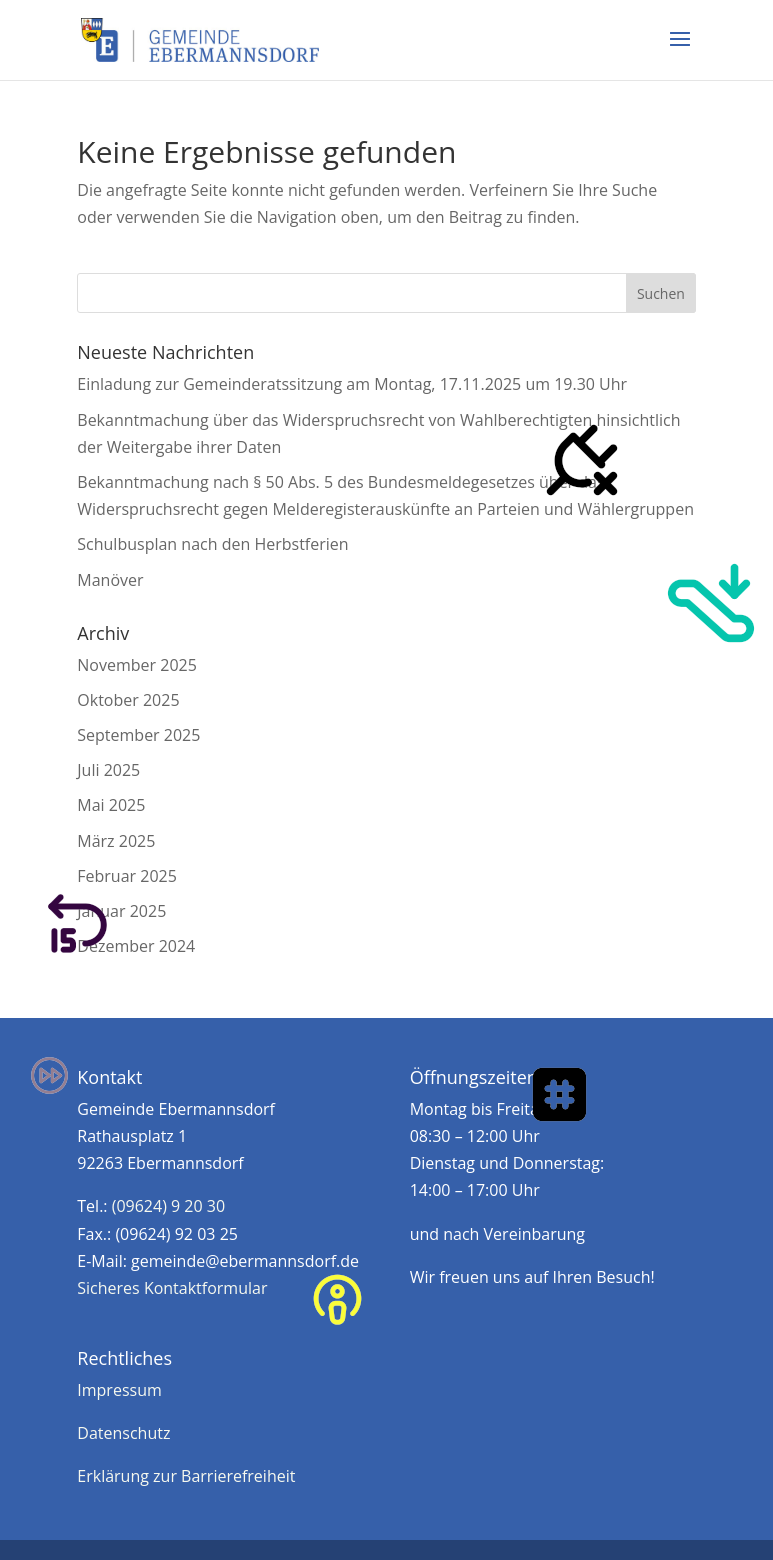  I want to click on disconnected or unplugged device, so click(582, 460).